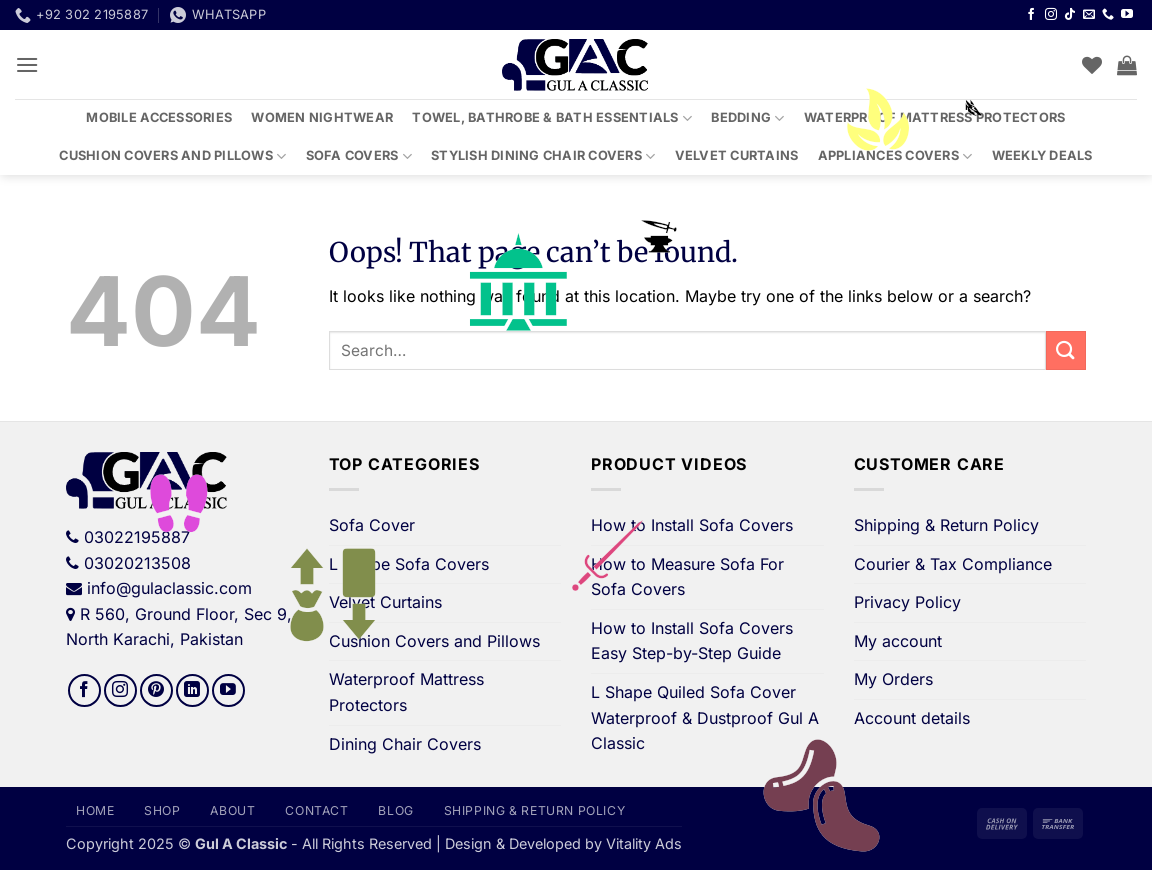 This screenshot has height=870, width=1152. I want to click on purchase in-game cards or items, so click(333, 594).